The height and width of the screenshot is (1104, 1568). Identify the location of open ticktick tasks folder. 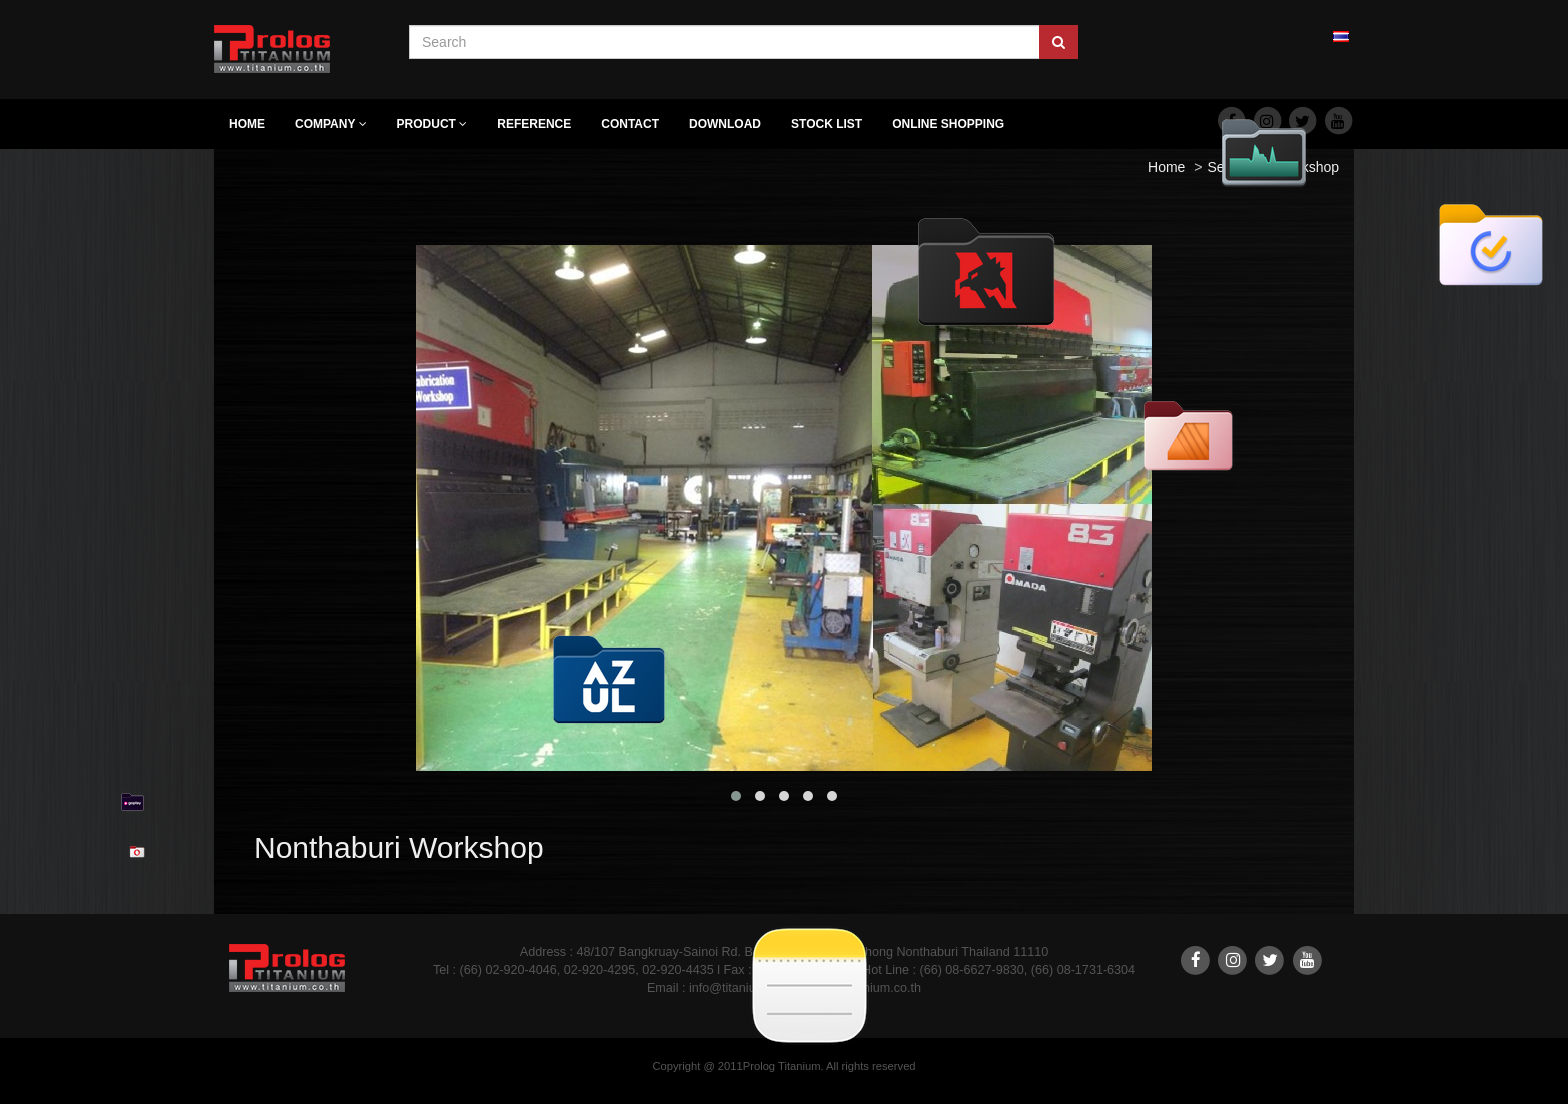
(1490, 247).